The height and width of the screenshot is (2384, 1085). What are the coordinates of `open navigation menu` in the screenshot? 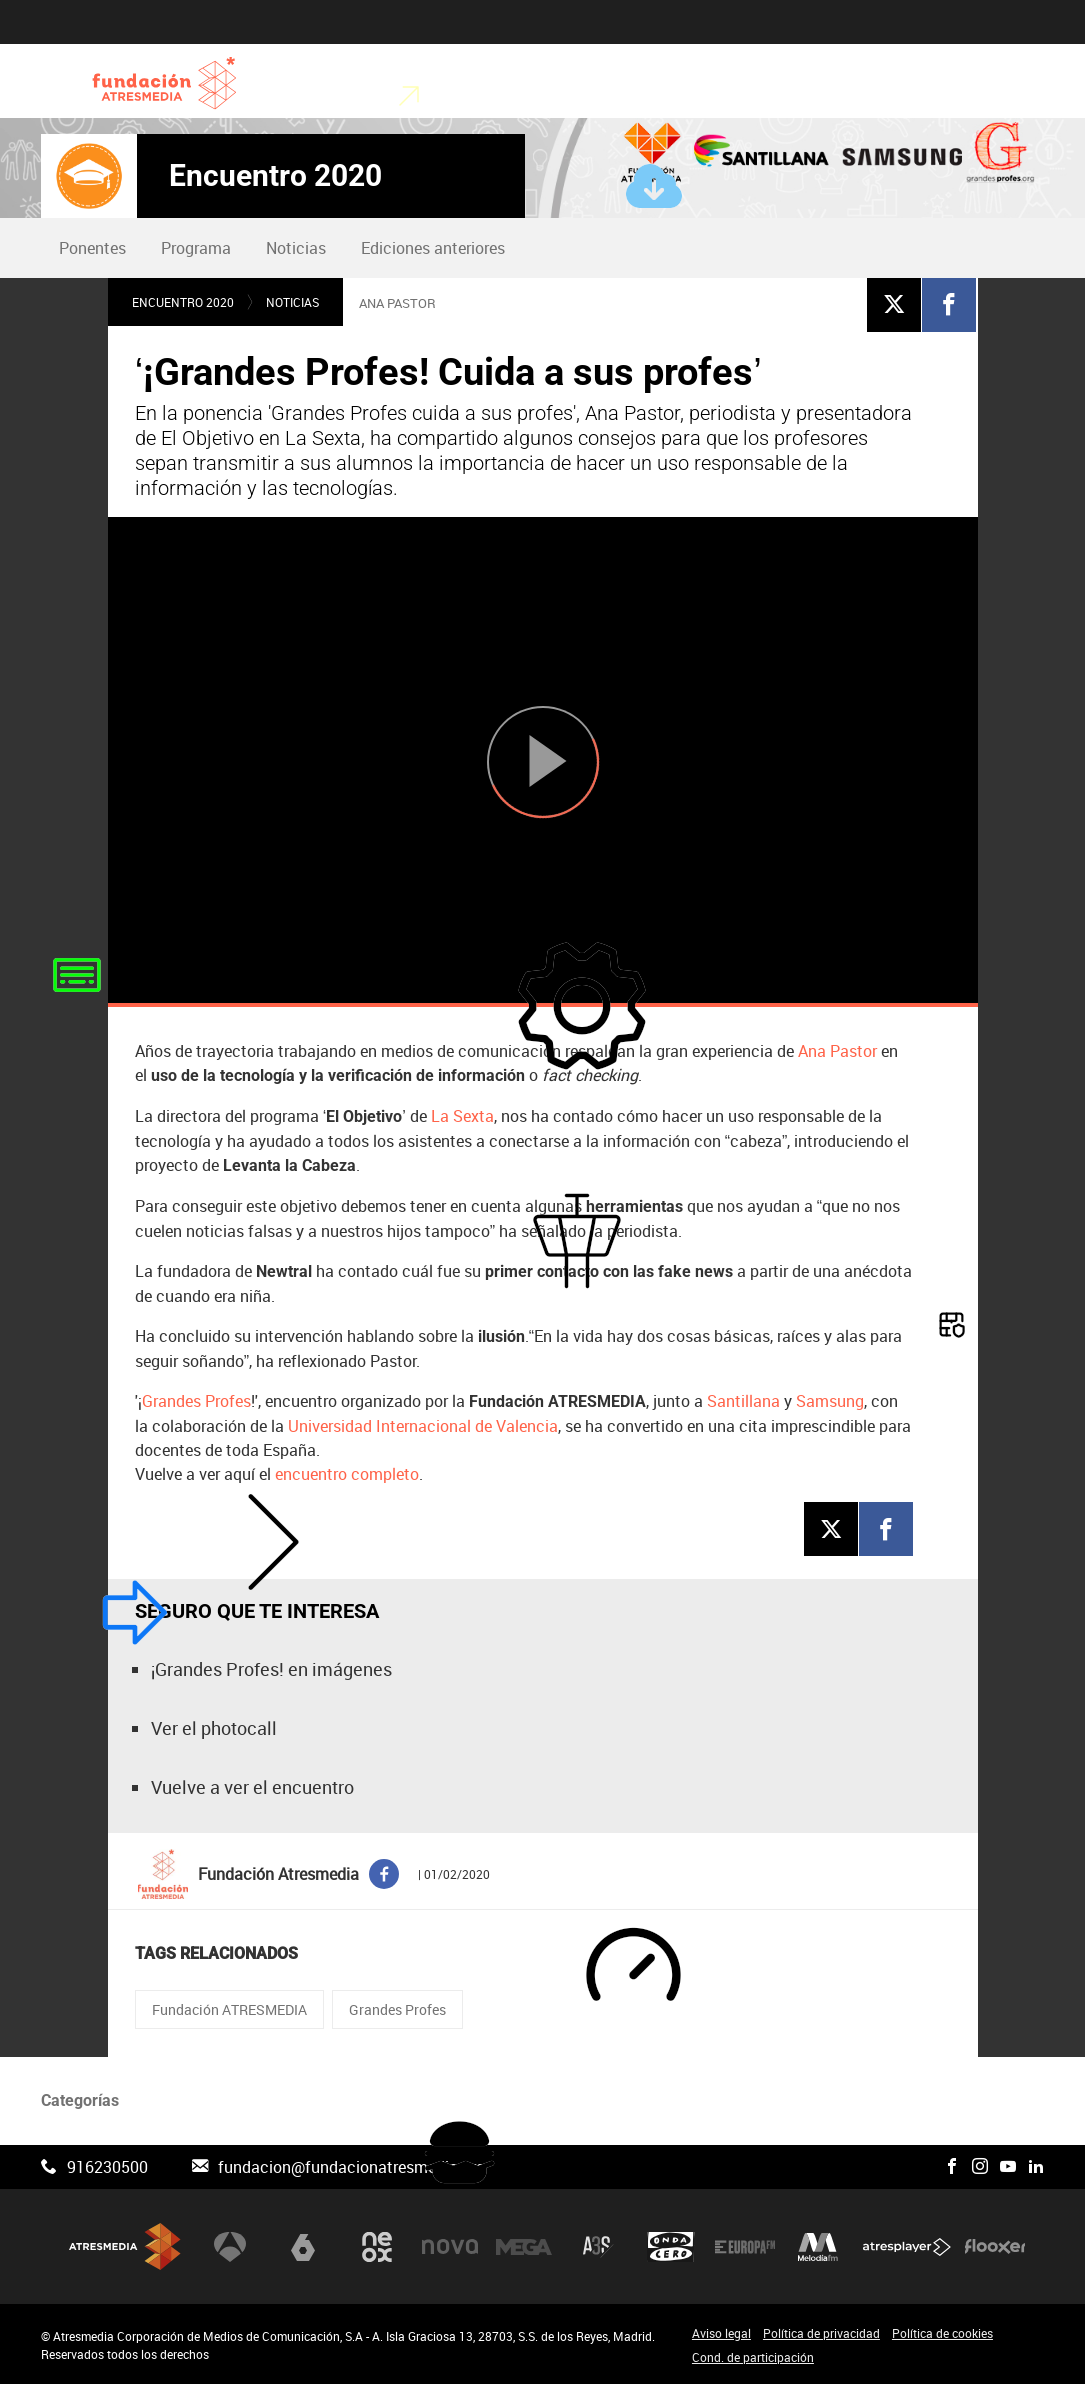 It's located at (459, 2153).